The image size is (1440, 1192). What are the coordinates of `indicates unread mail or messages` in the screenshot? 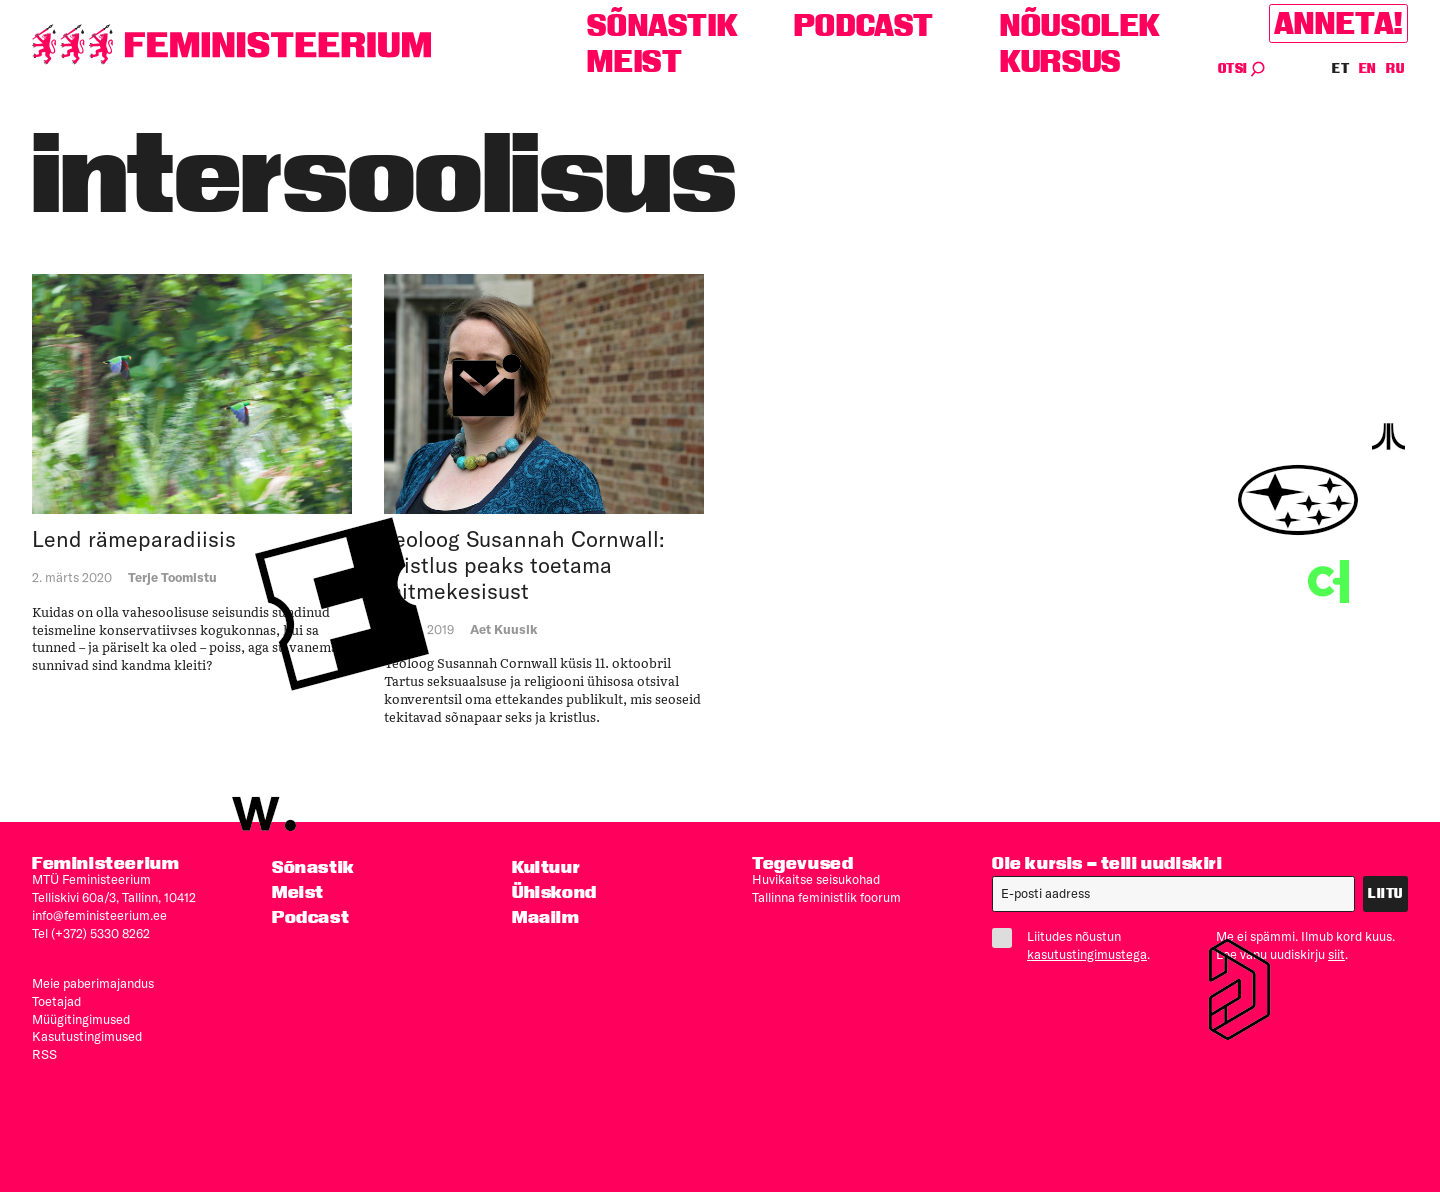 It's located at (483, 388).